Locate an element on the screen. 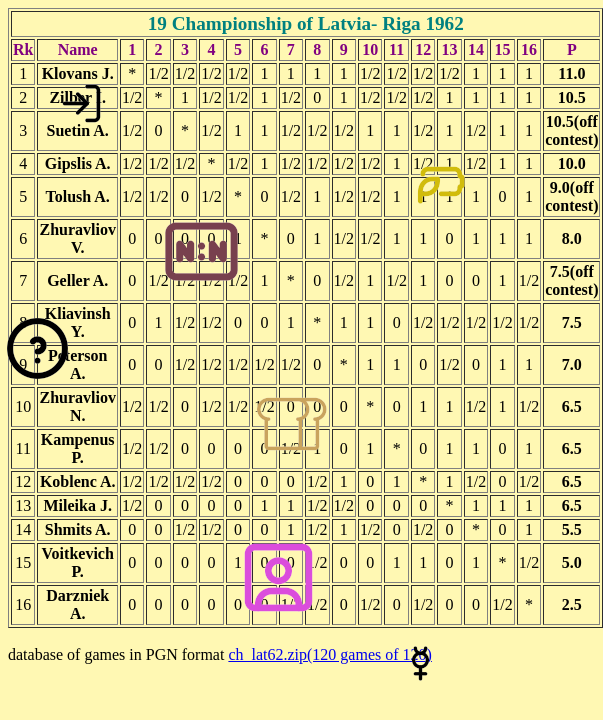  enable battery saver or eco mode is located at coordinates (442, 181).